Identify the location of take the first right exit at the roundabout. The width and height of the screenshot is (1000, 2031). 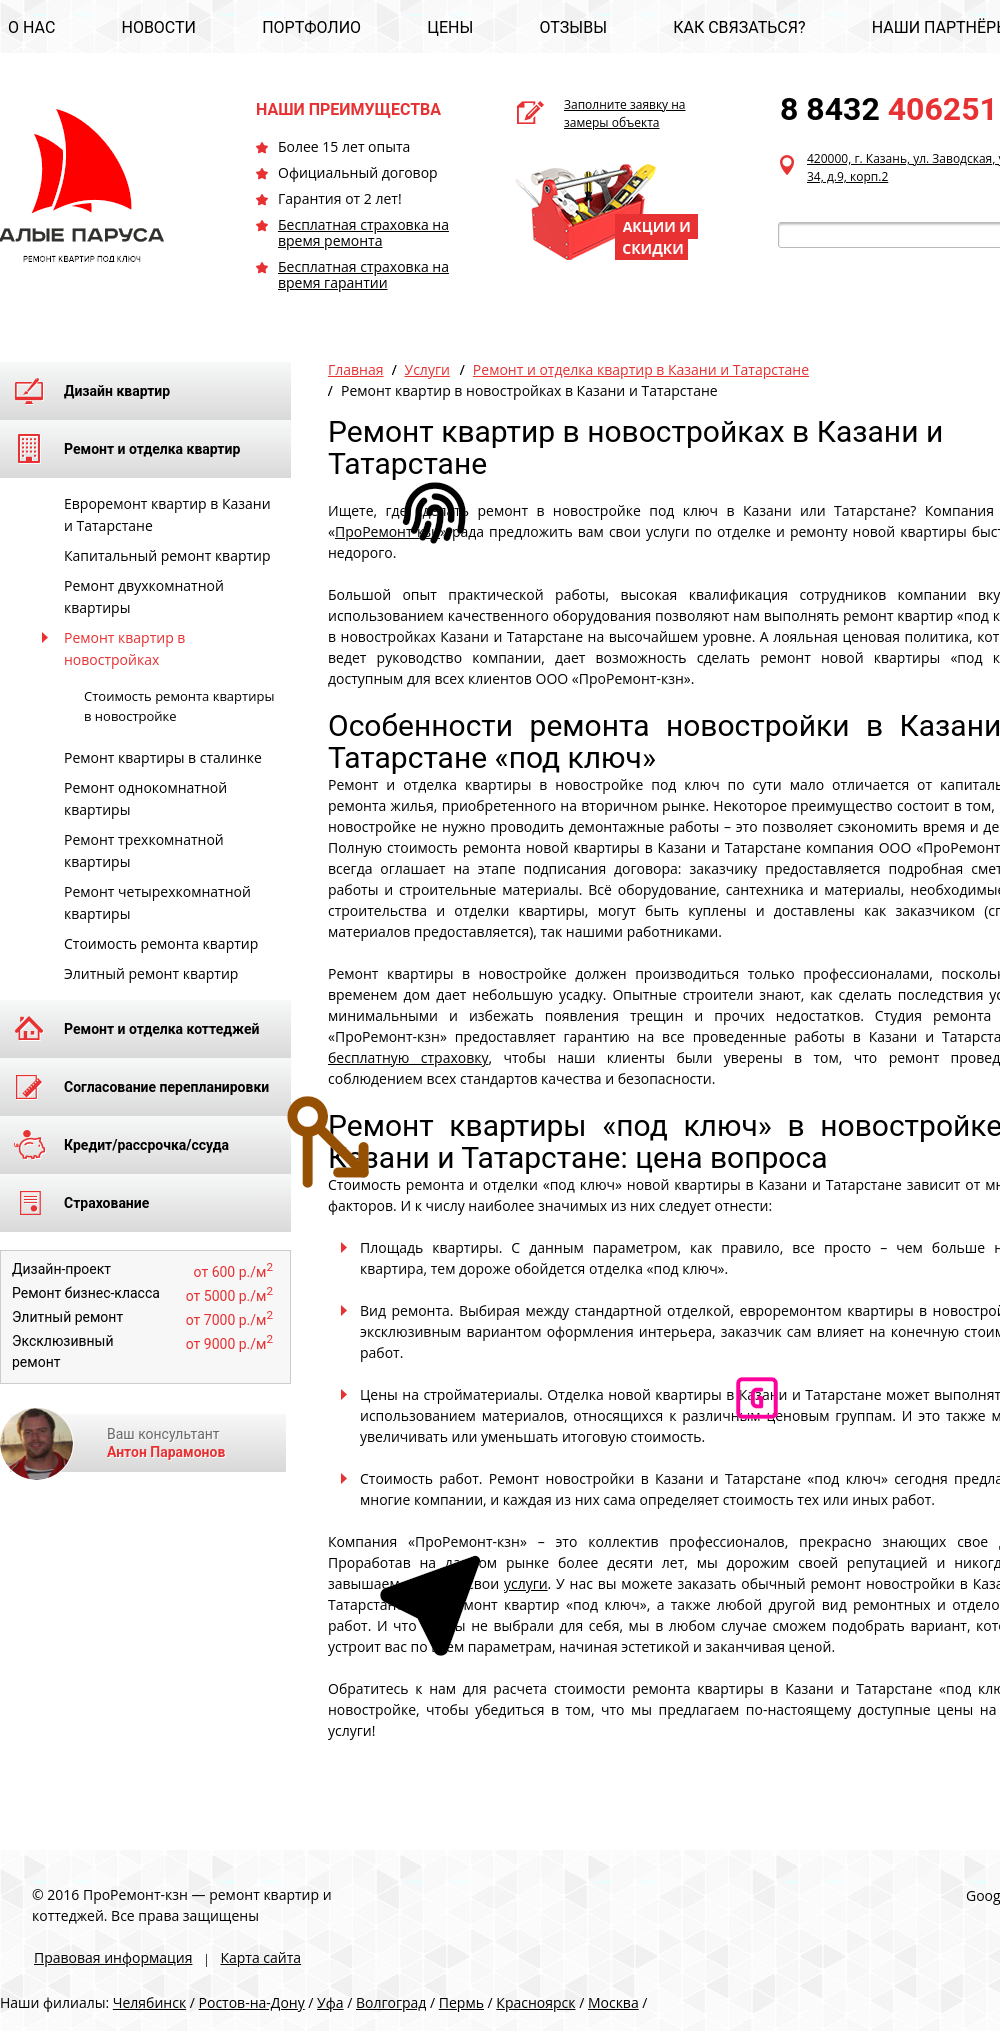
(328, 1142).